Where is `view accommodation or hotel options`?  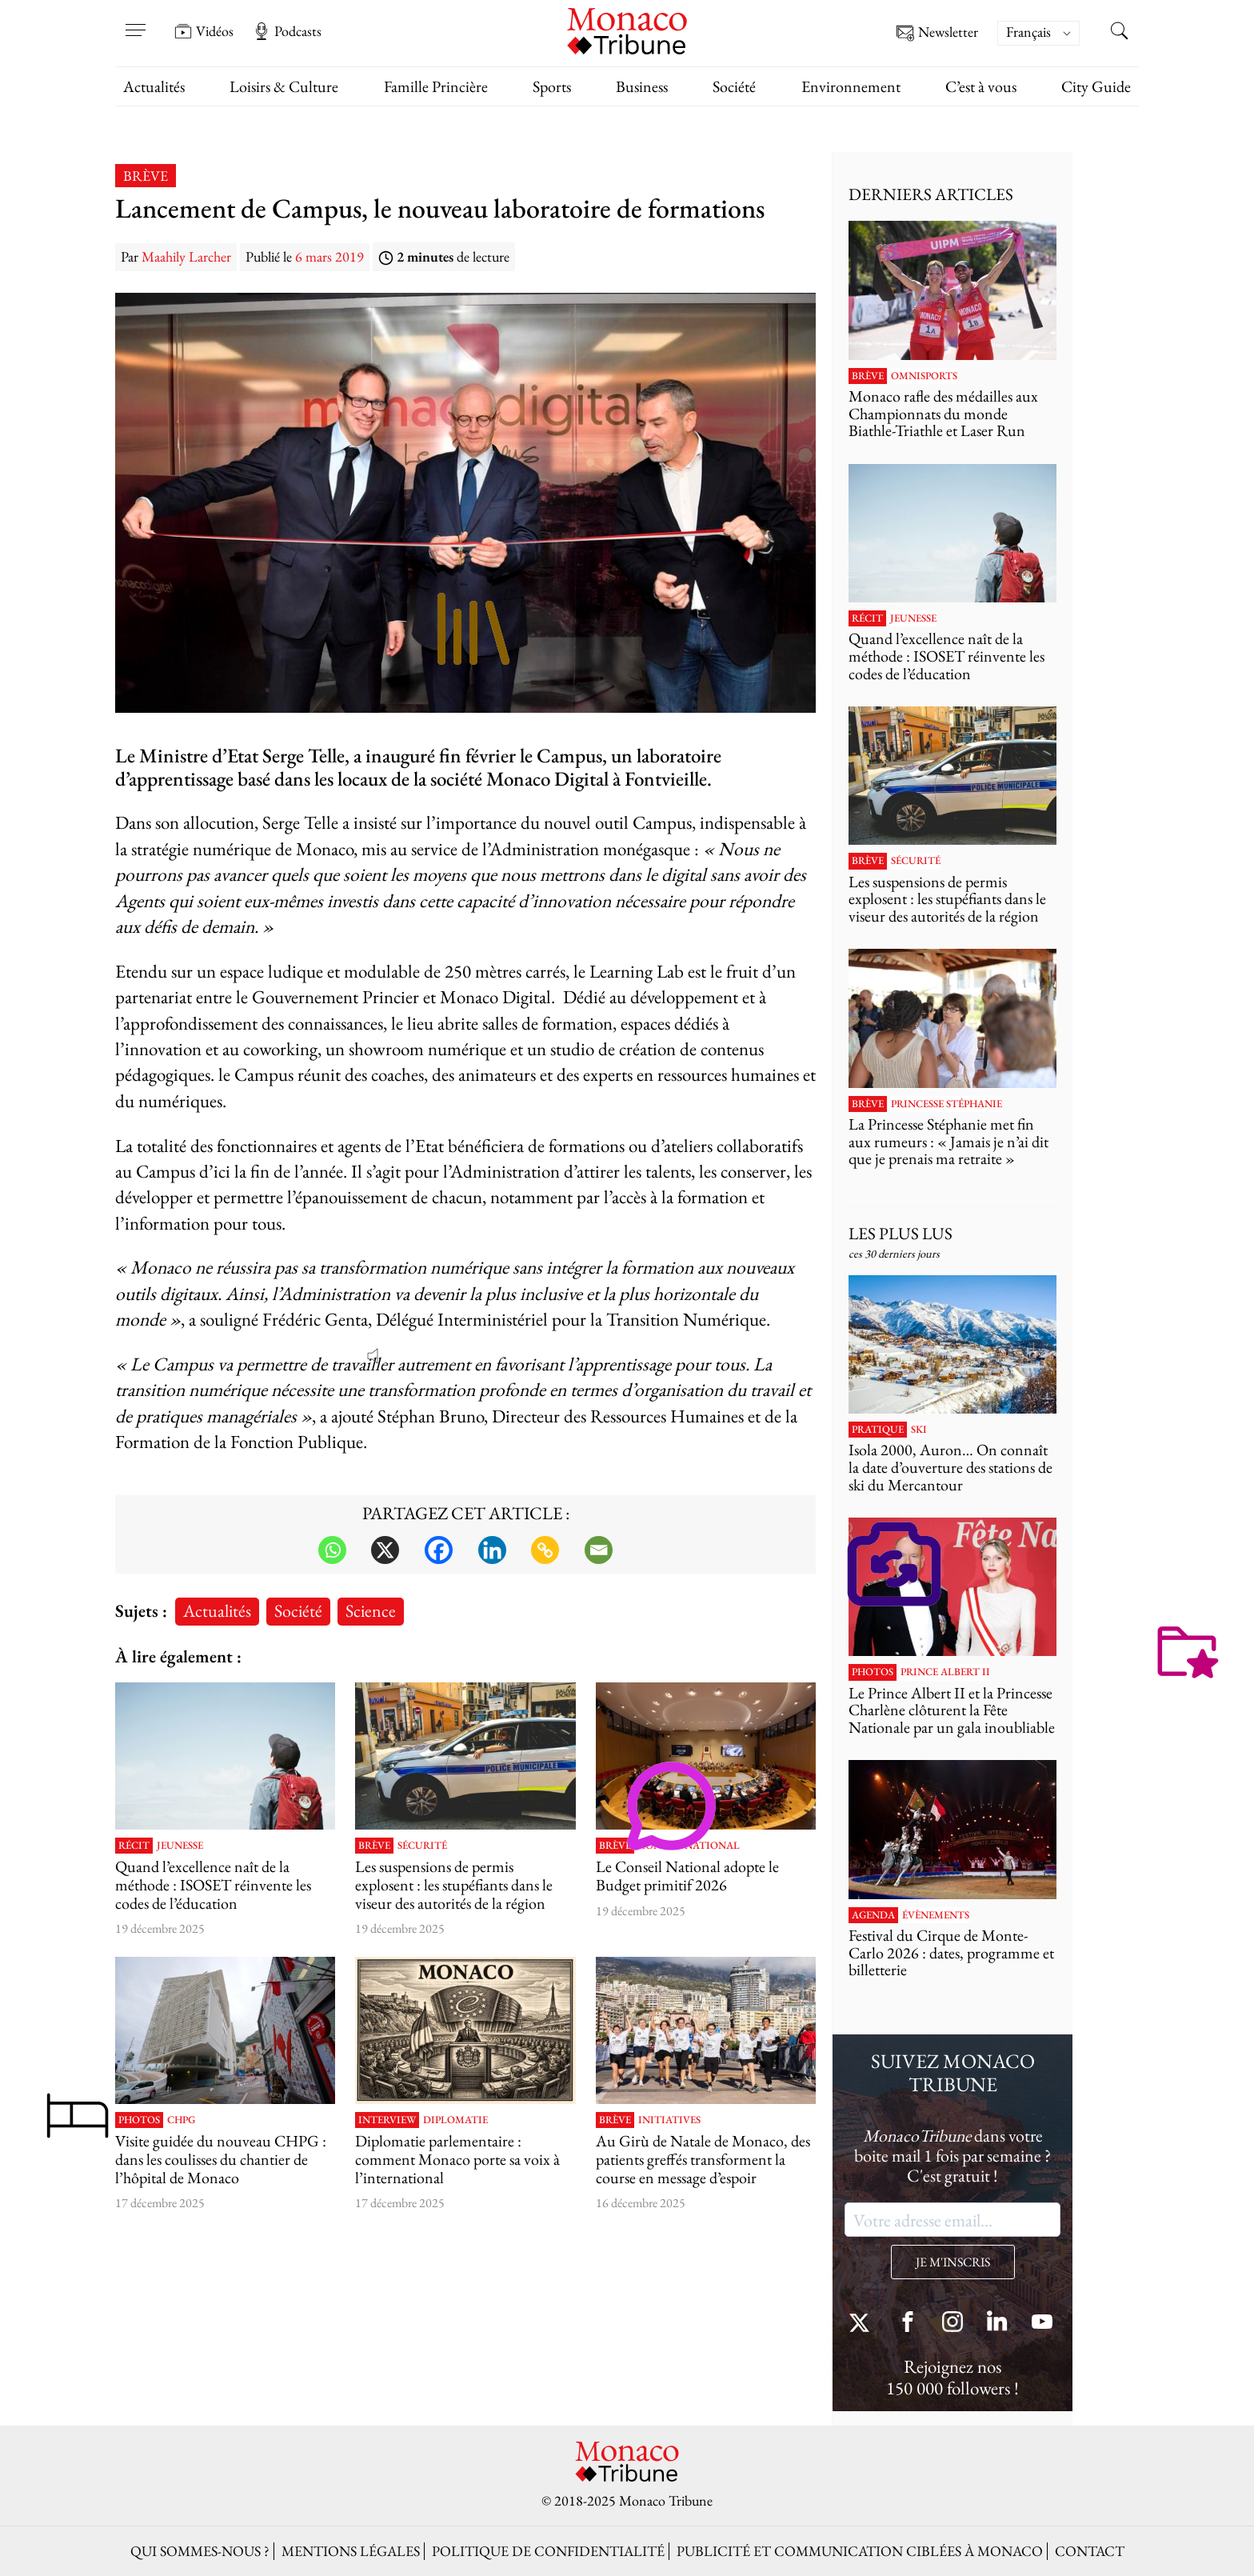
view accommodation or hotel options is located at coordinates (75, 2115).